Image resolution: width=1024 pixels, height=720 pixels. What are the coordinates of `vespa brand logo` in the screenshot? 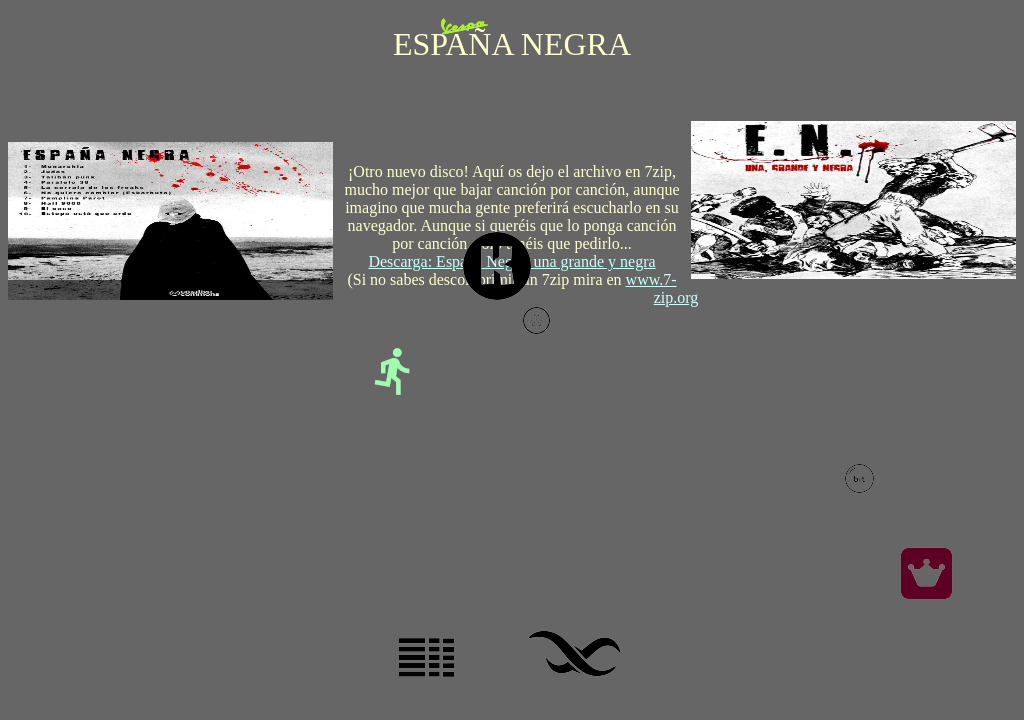 It's located at (464, 26).